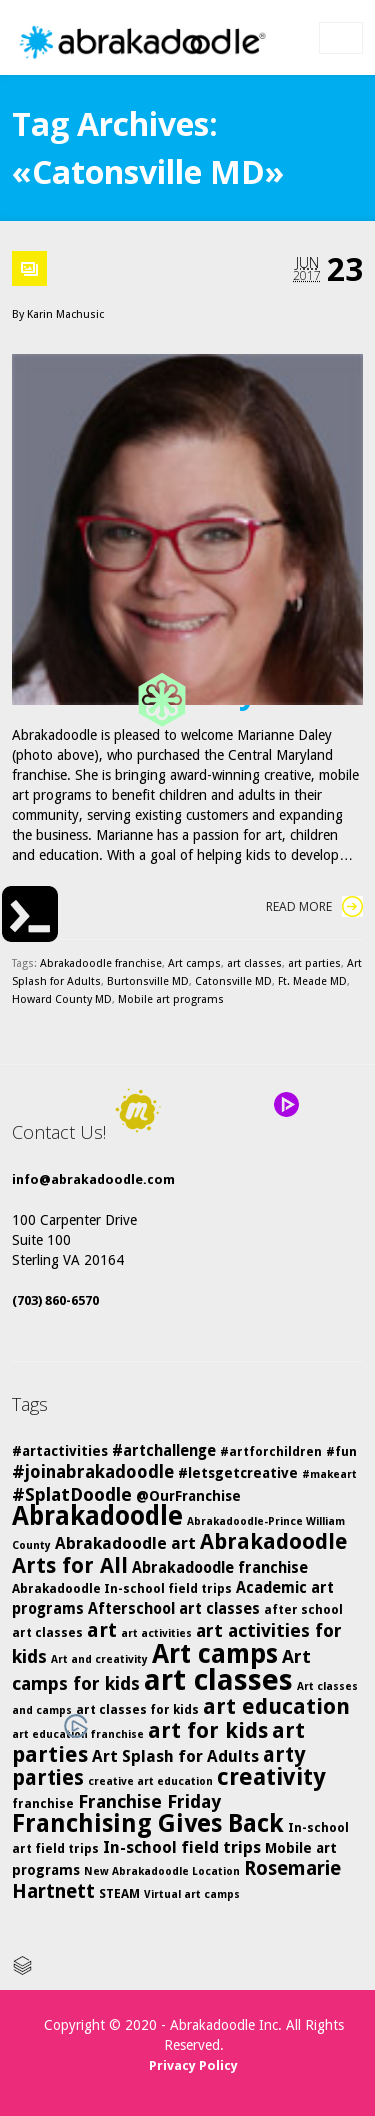 Image resolution: width=375 pixels, height=2116 pixels. I want to click on open Databricks platform, so click(22, 1965).